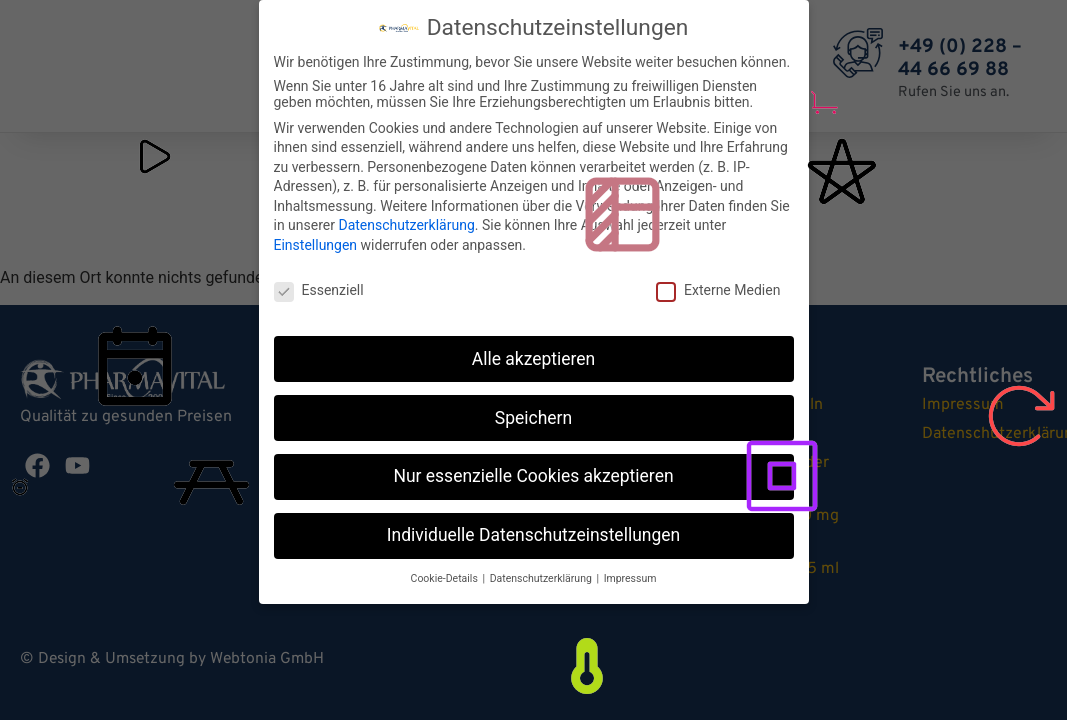 This screenshot has height=720, width=1067. Describe the element at coordinates (587, 666) in the screenshot. I see `indicates high temperature reading` at that location.